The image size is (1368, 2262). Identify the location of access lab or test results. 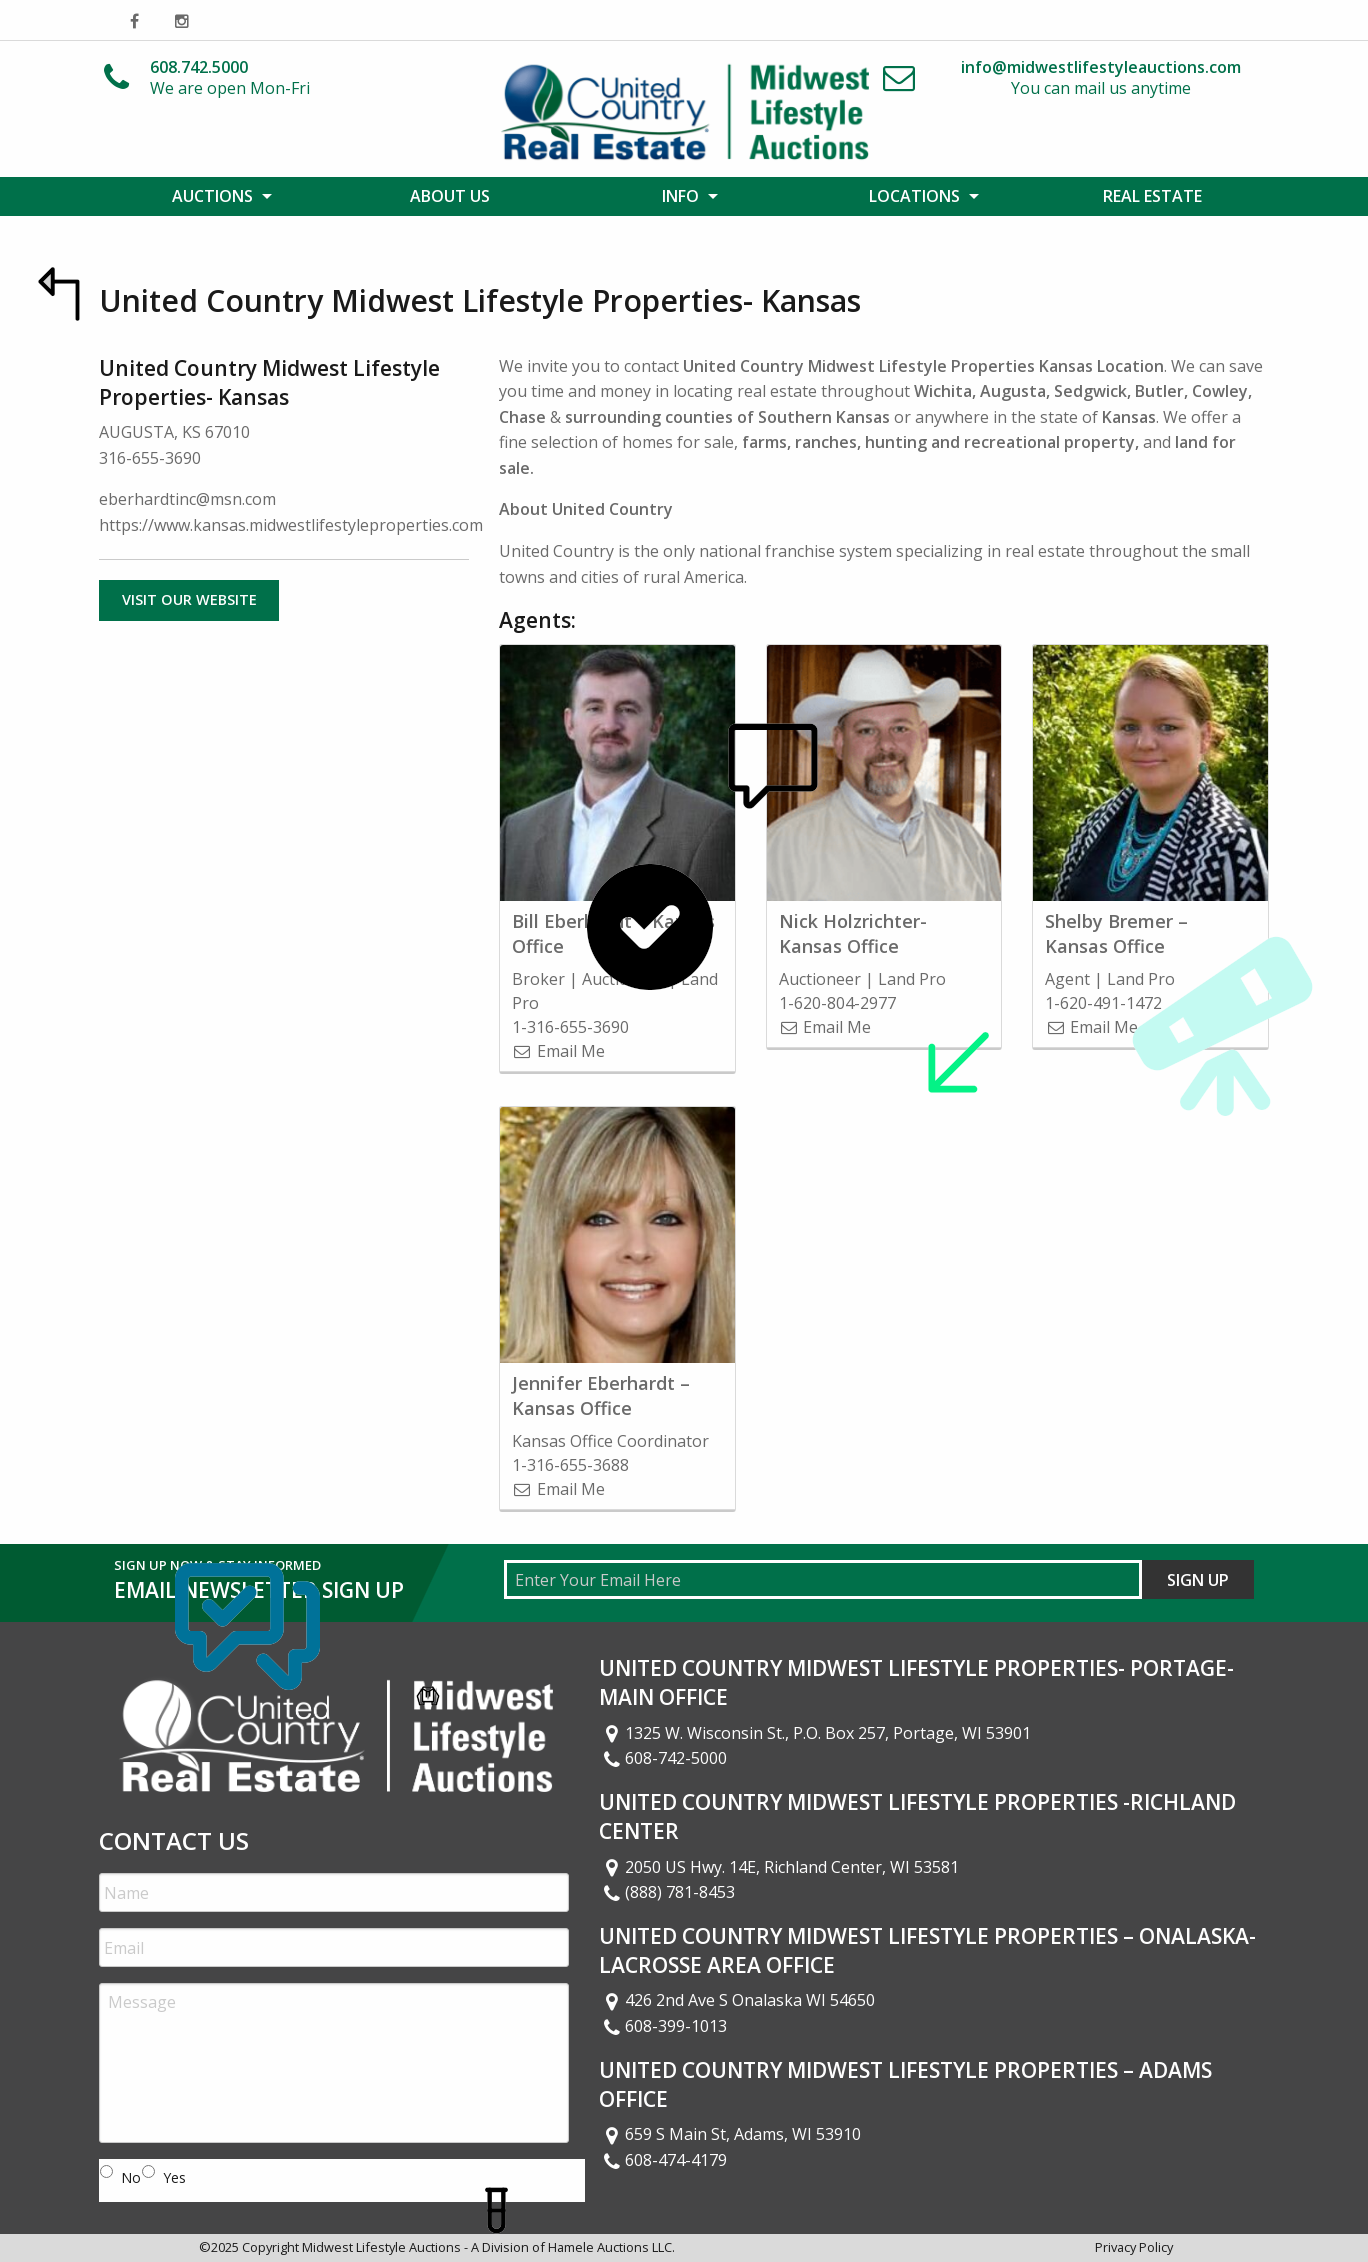
(496, 2210).